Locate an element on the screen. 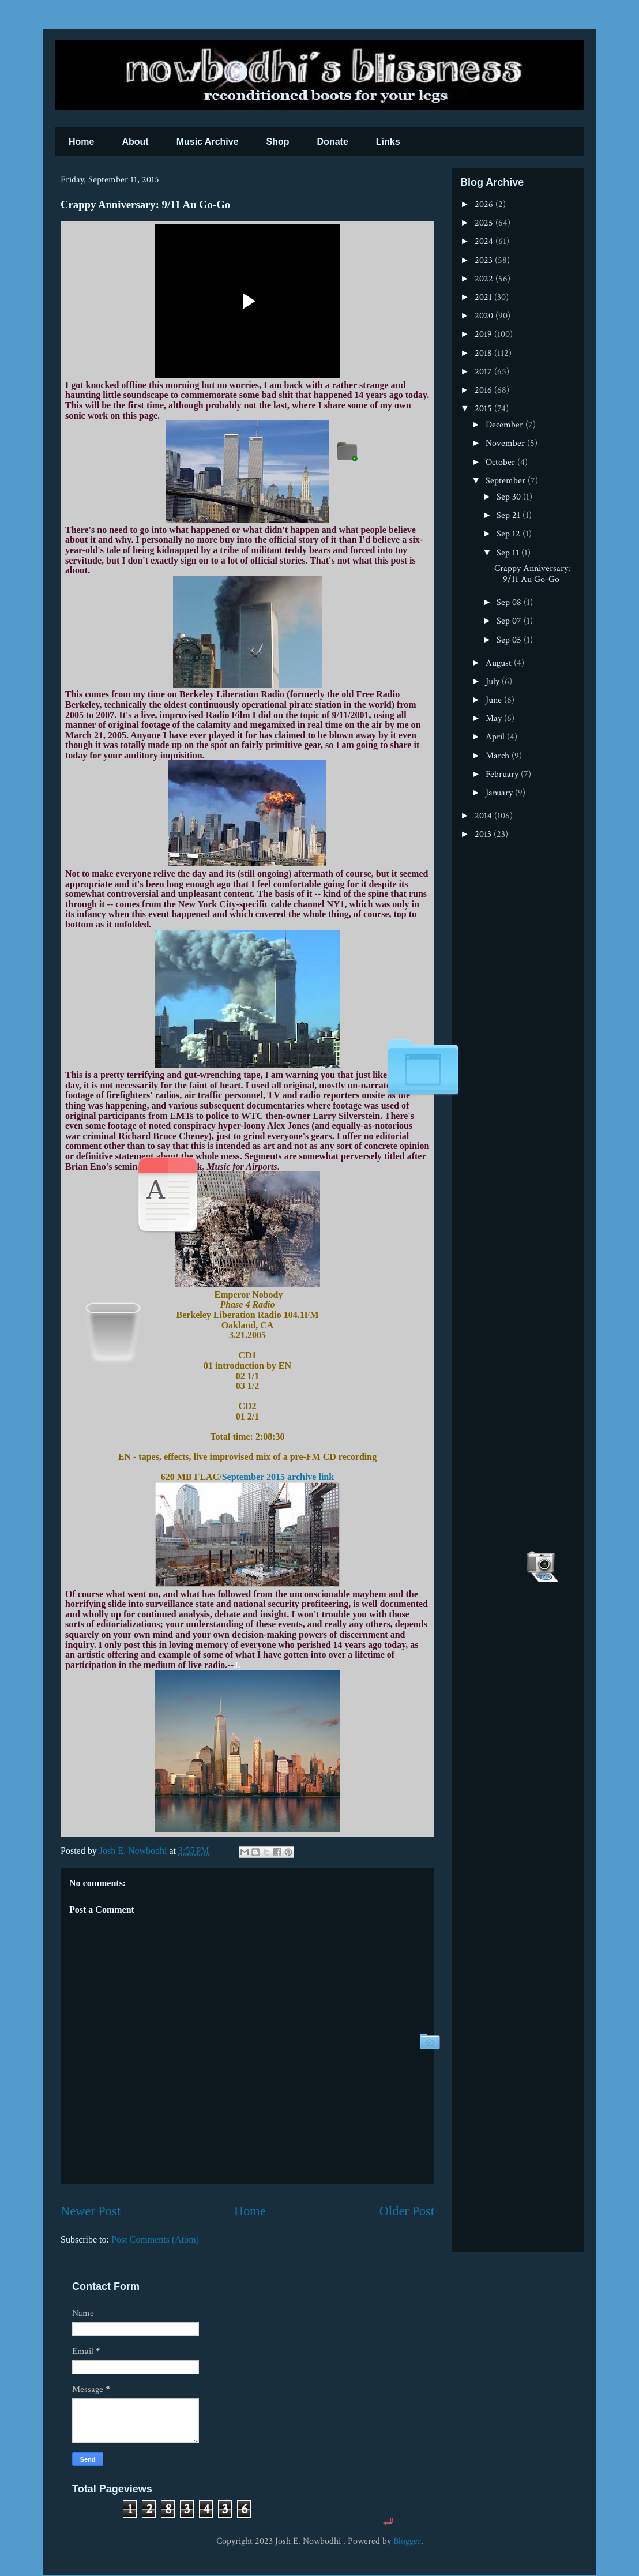 This screenshot has height=2576, width=639. reply to all recipients of an email is located at coordinates (388, 2521).